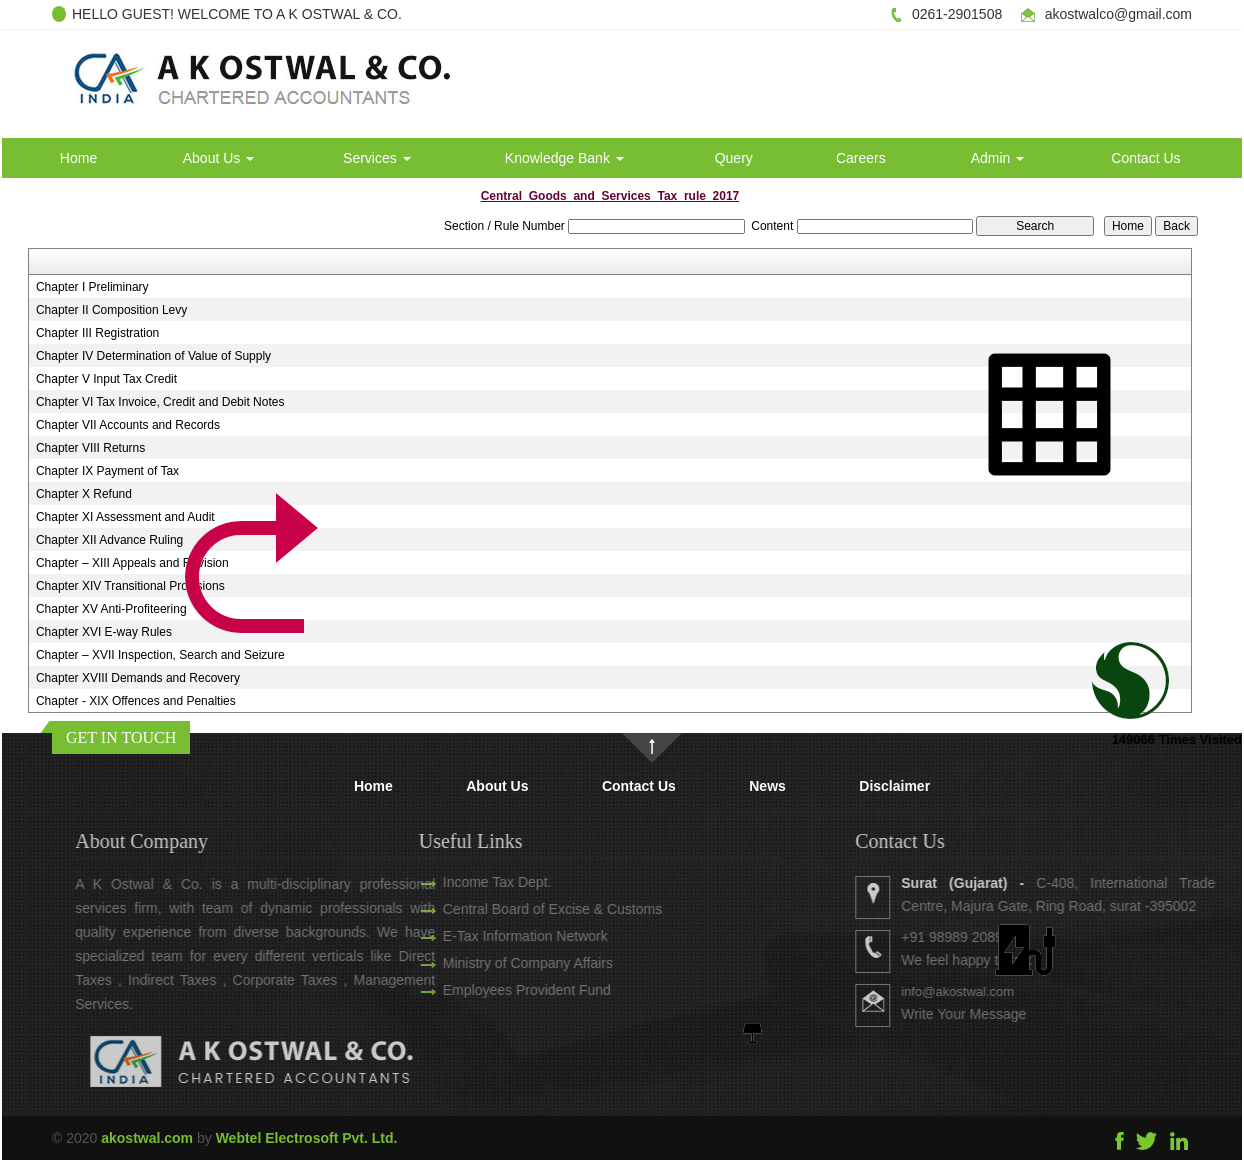  What do you see at coordinates (752, 1033) in the screenshot?
I see `open keynote presentation app` at bounding box center [752, 1033].